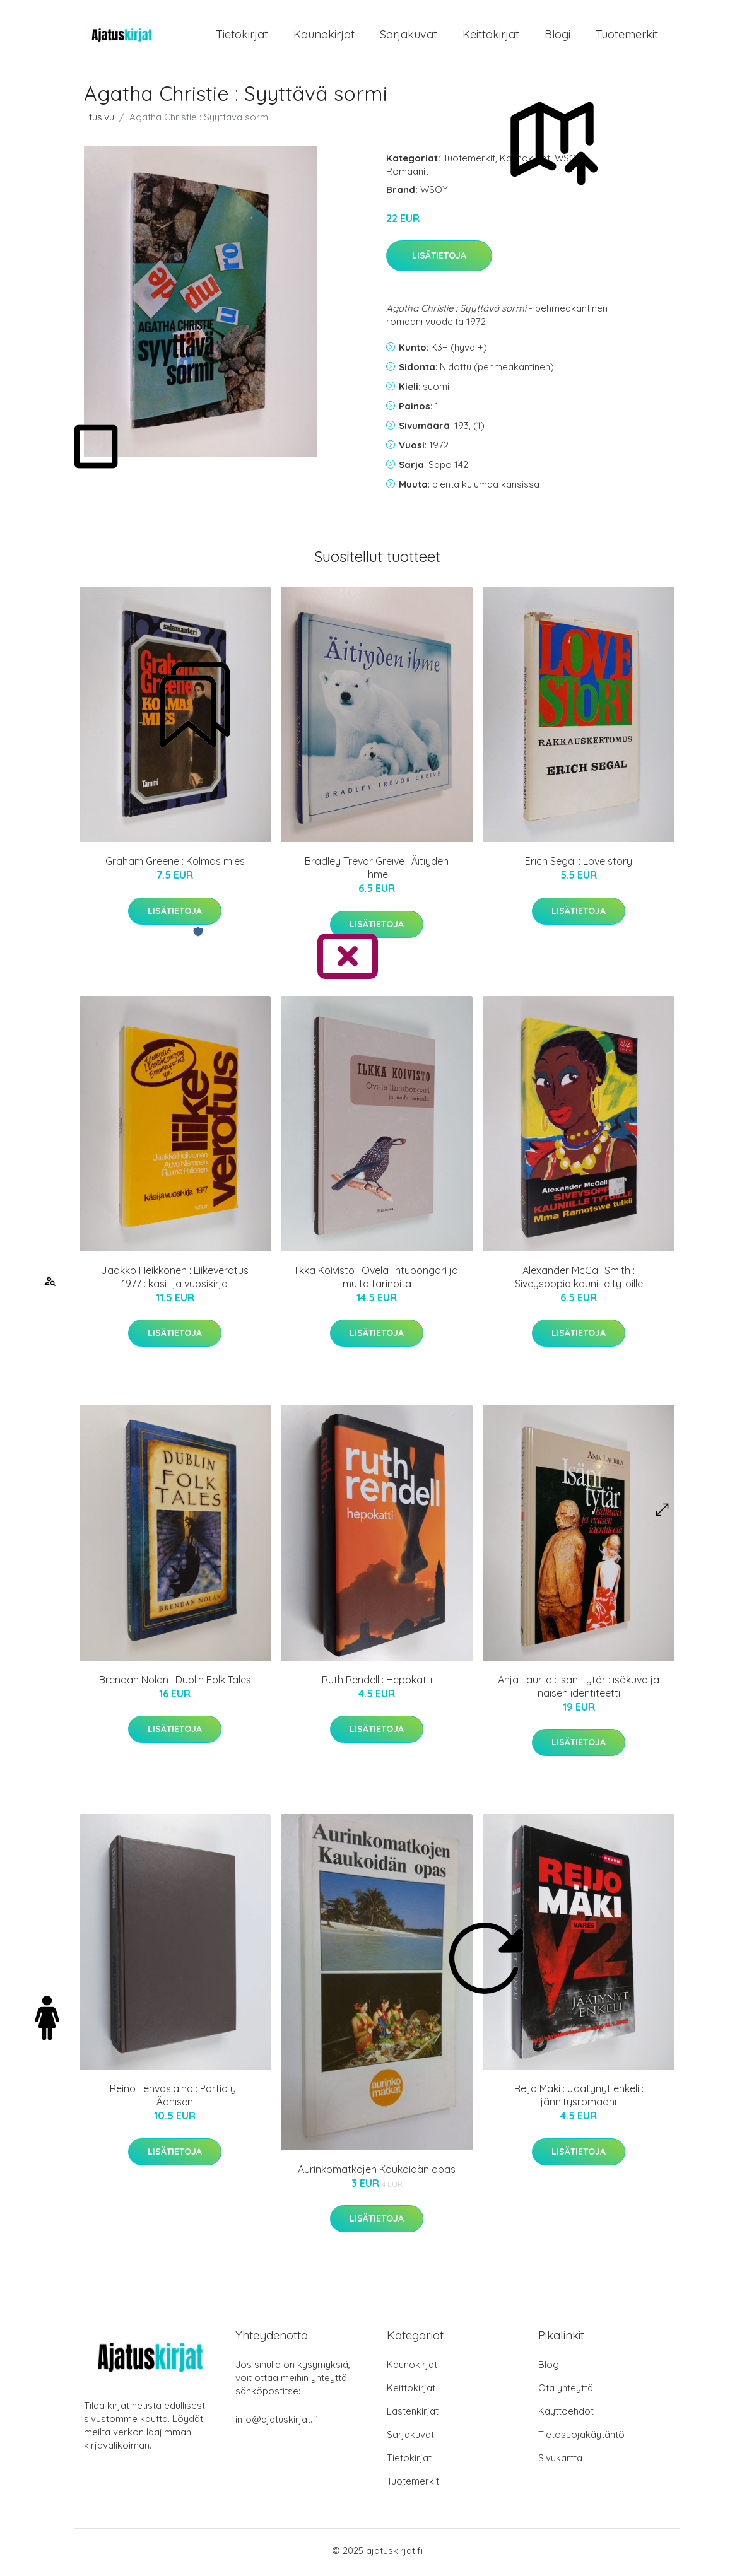 Image resolution: width=754 pixels, height=2576 pixels. I want to click on select female gender option, so click(47, 2018).